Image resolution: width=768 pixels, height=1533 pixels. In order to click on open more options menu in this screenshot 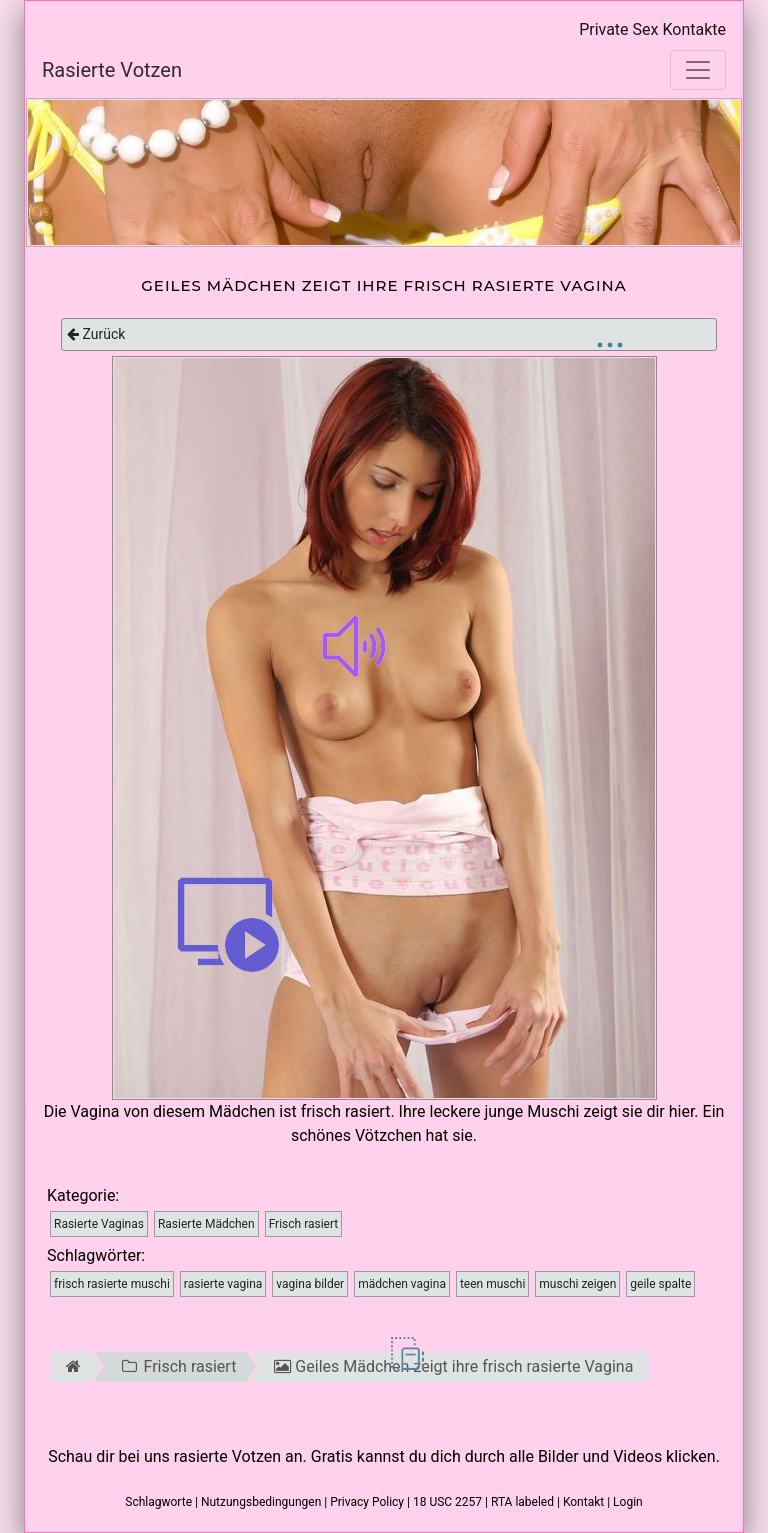, I will do `click(610, 345)`.